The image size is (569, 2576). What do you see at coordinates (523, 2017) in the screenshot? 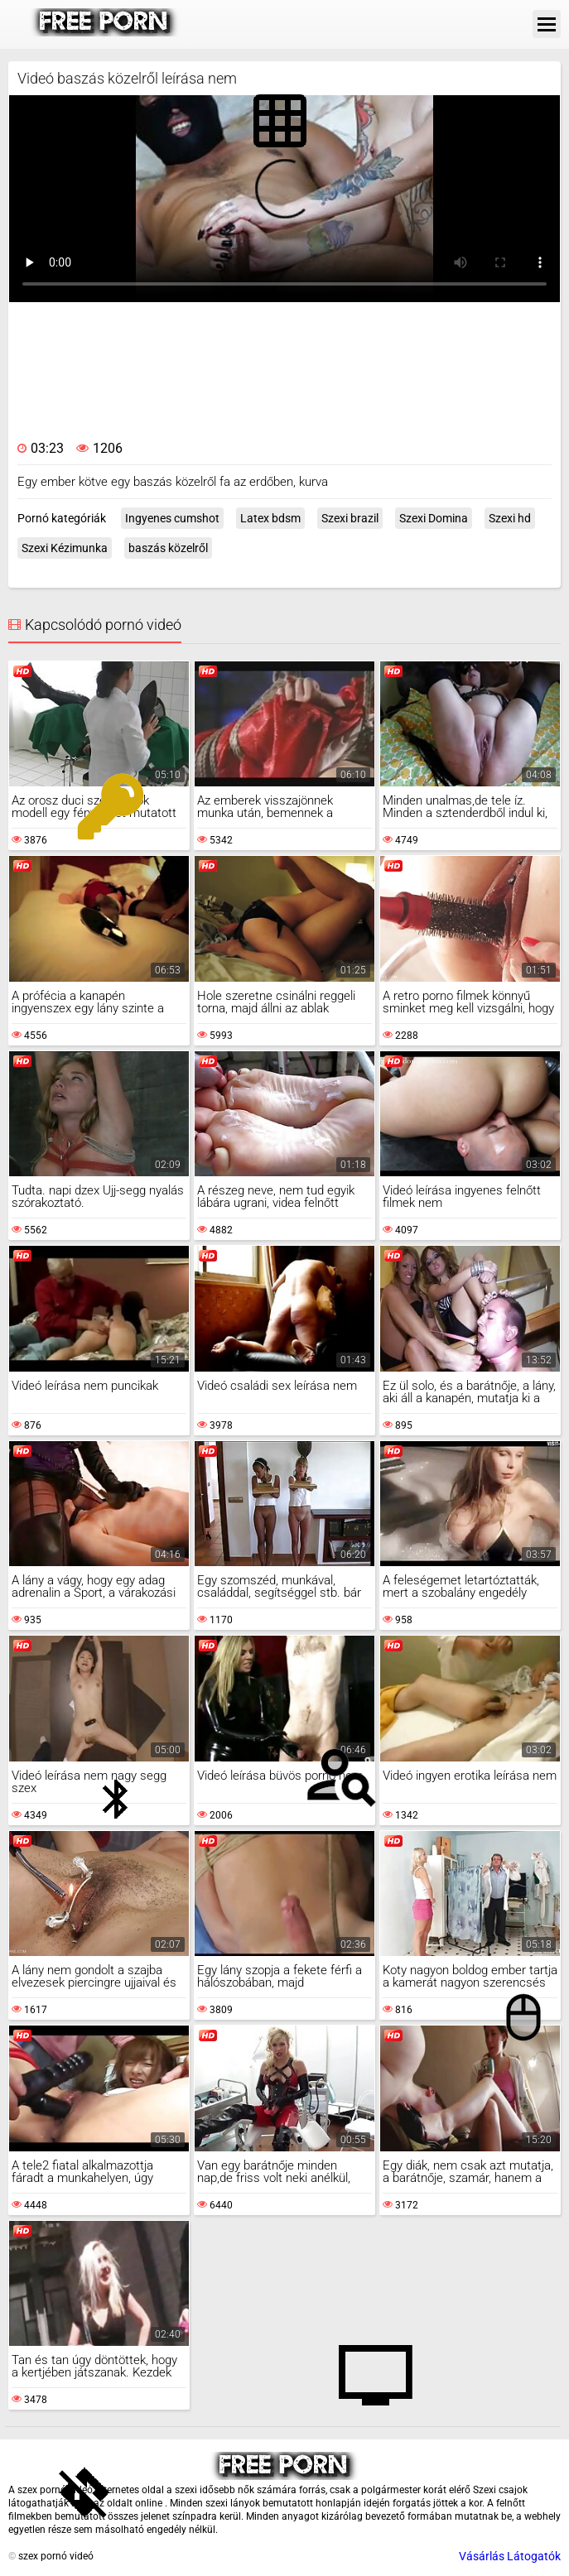
I see `mouse input device settings` at bounding box center [523, 2017].